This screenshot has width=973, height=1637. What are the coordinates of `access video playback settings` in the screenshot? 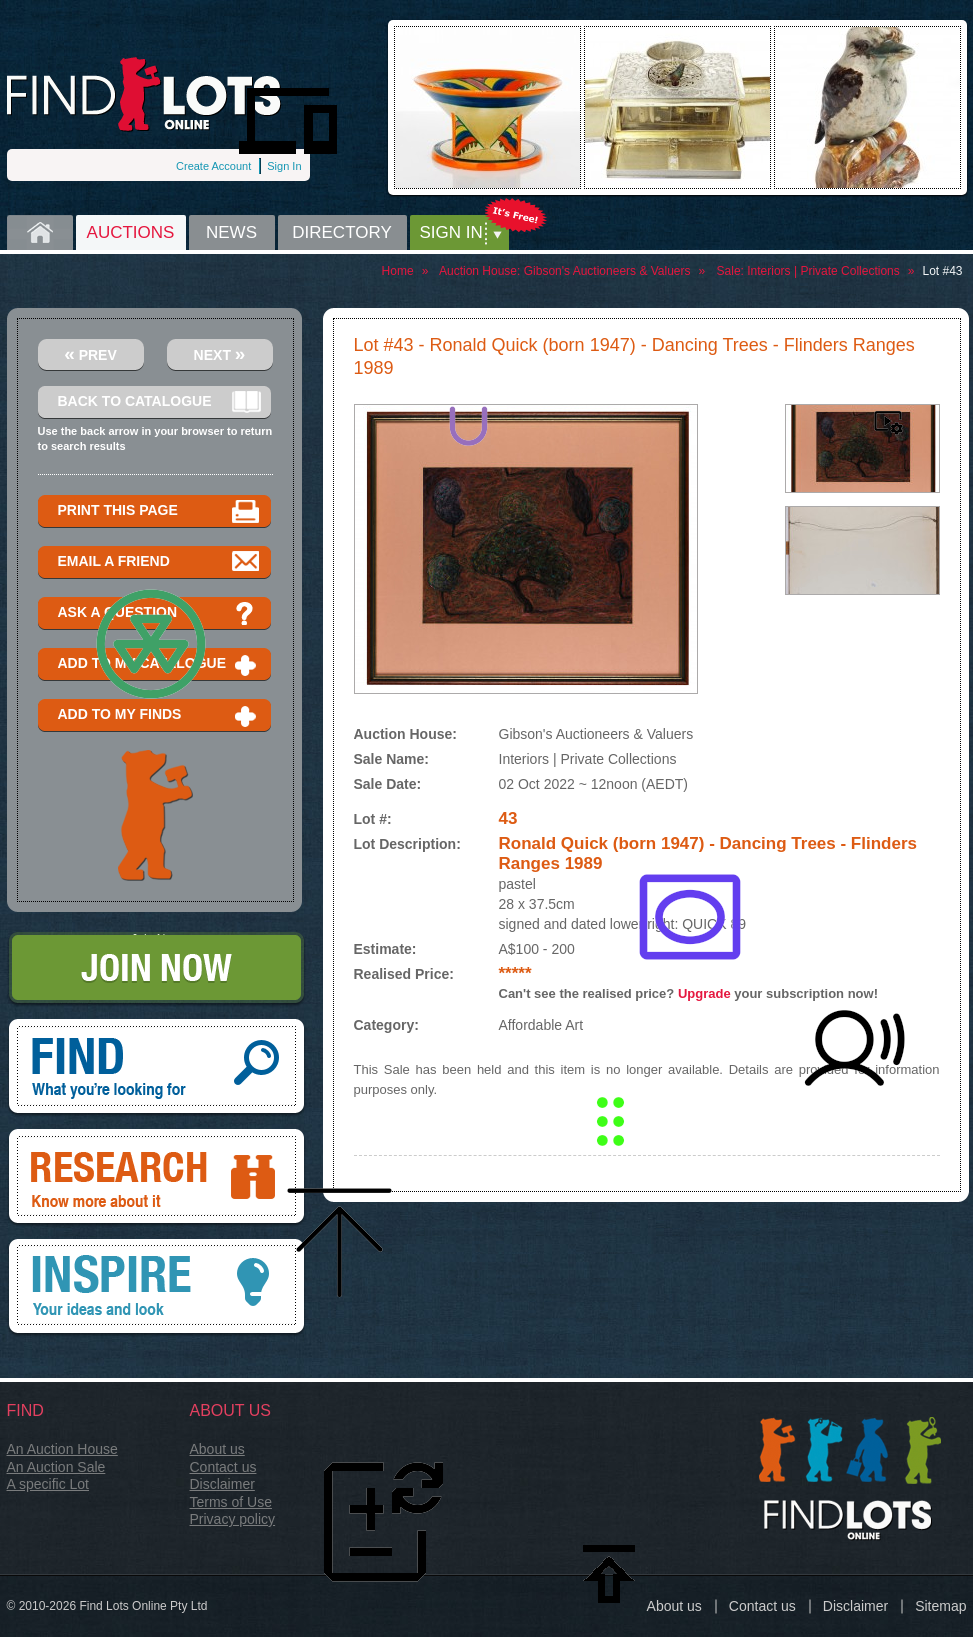 It's located at (888, 421).